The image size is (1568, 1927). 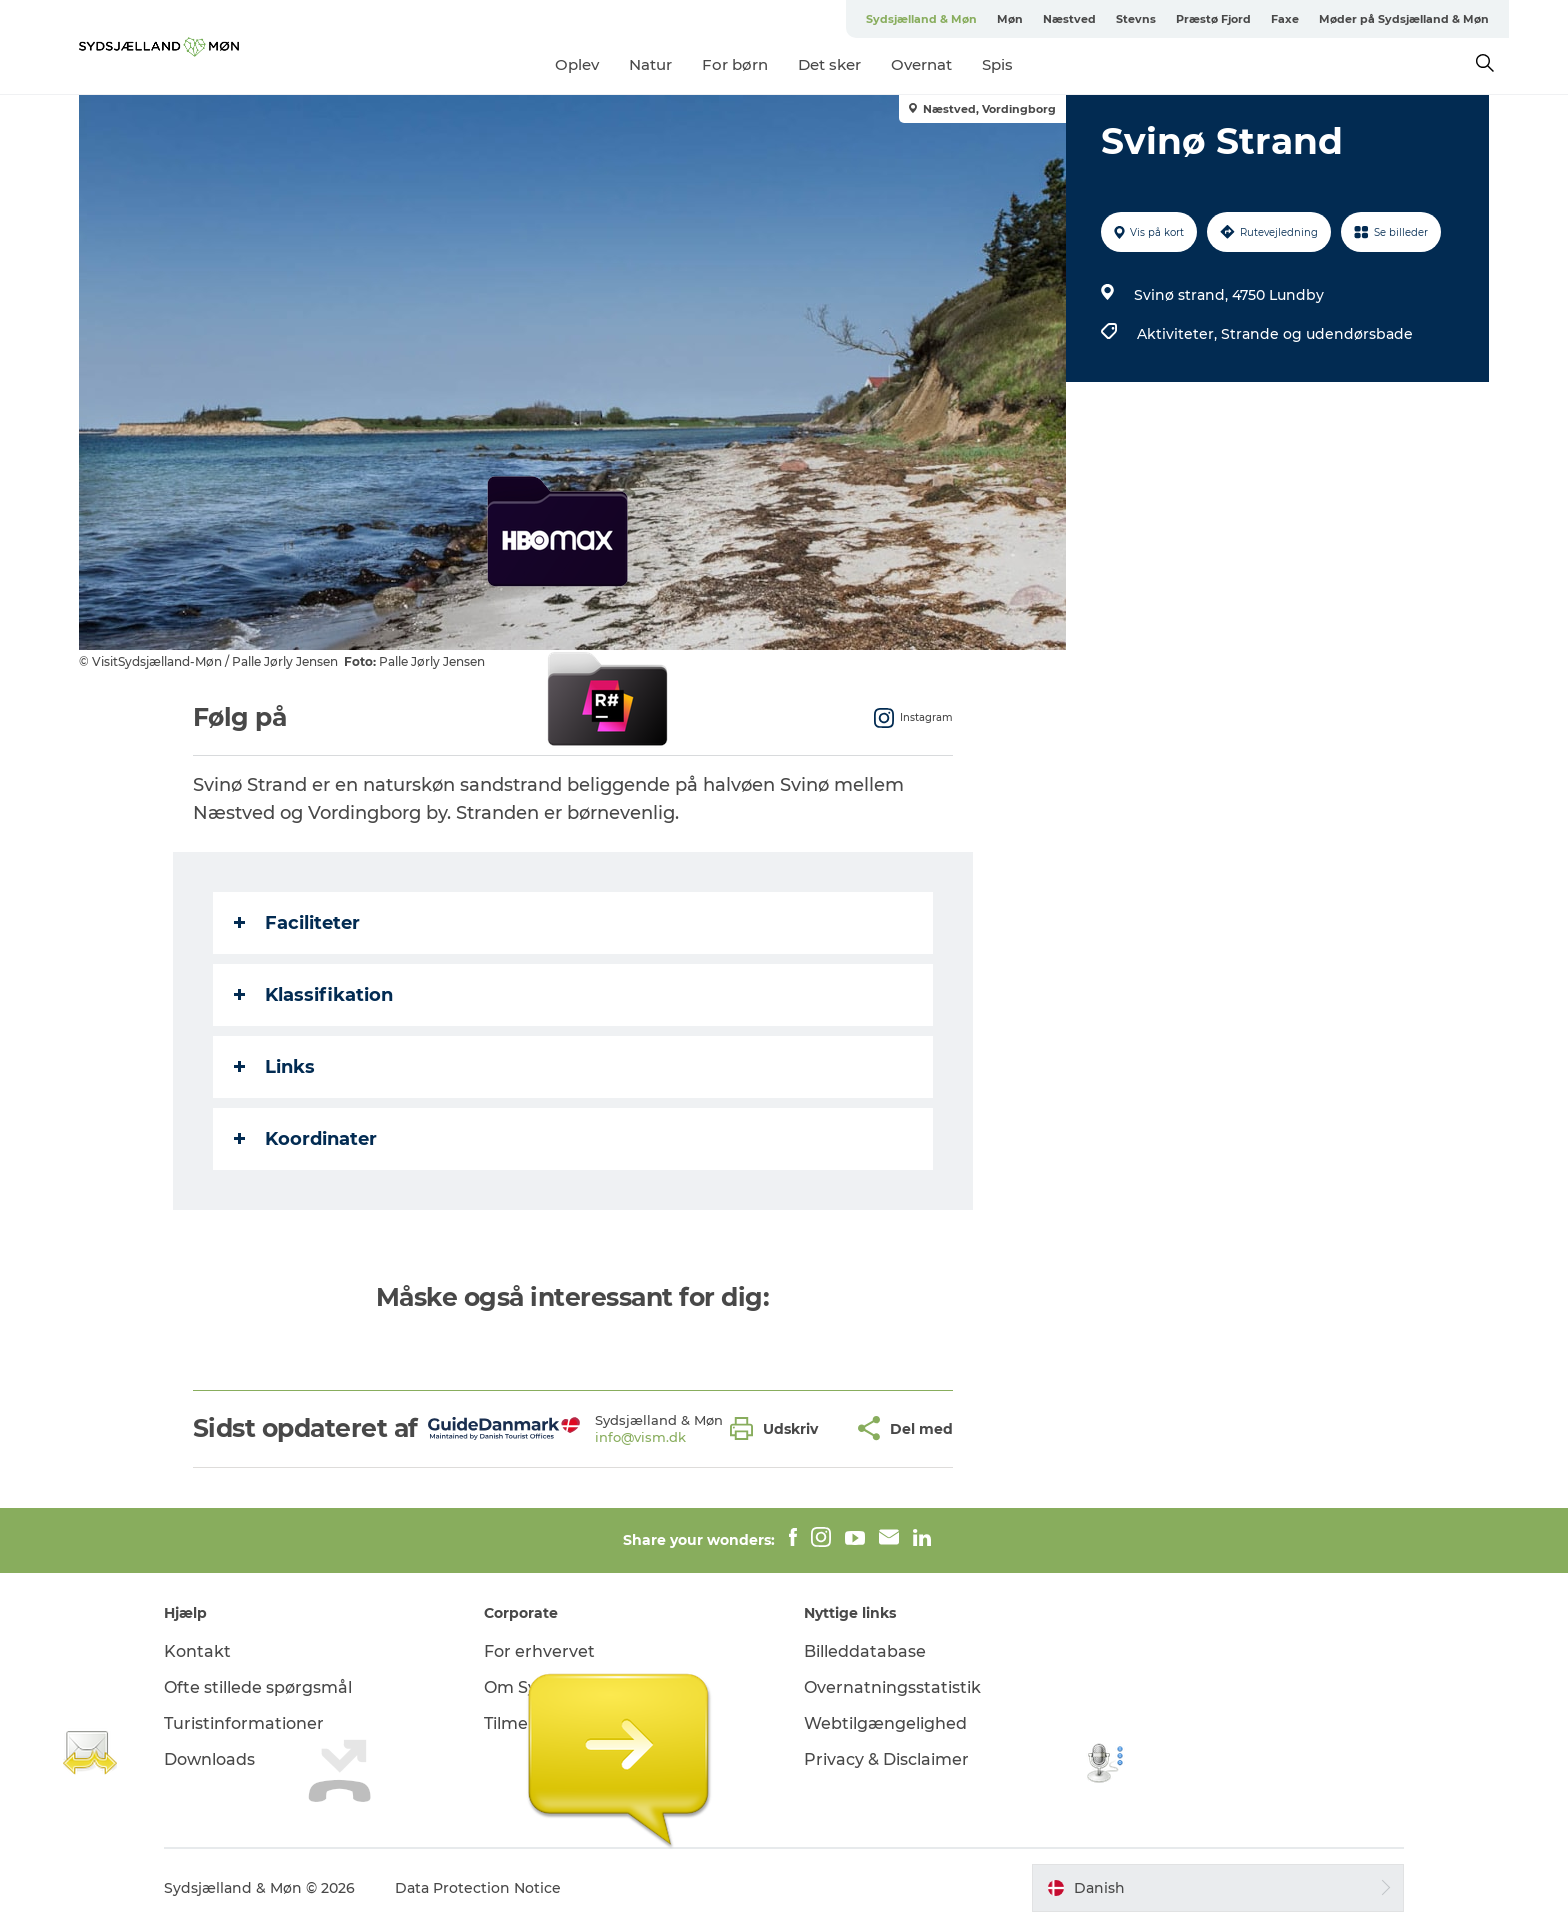 What do you see at coordinates (90, 1748) in the screenshot?
I see `reply to all recipients of an email` at bounding box center [90, 1748].